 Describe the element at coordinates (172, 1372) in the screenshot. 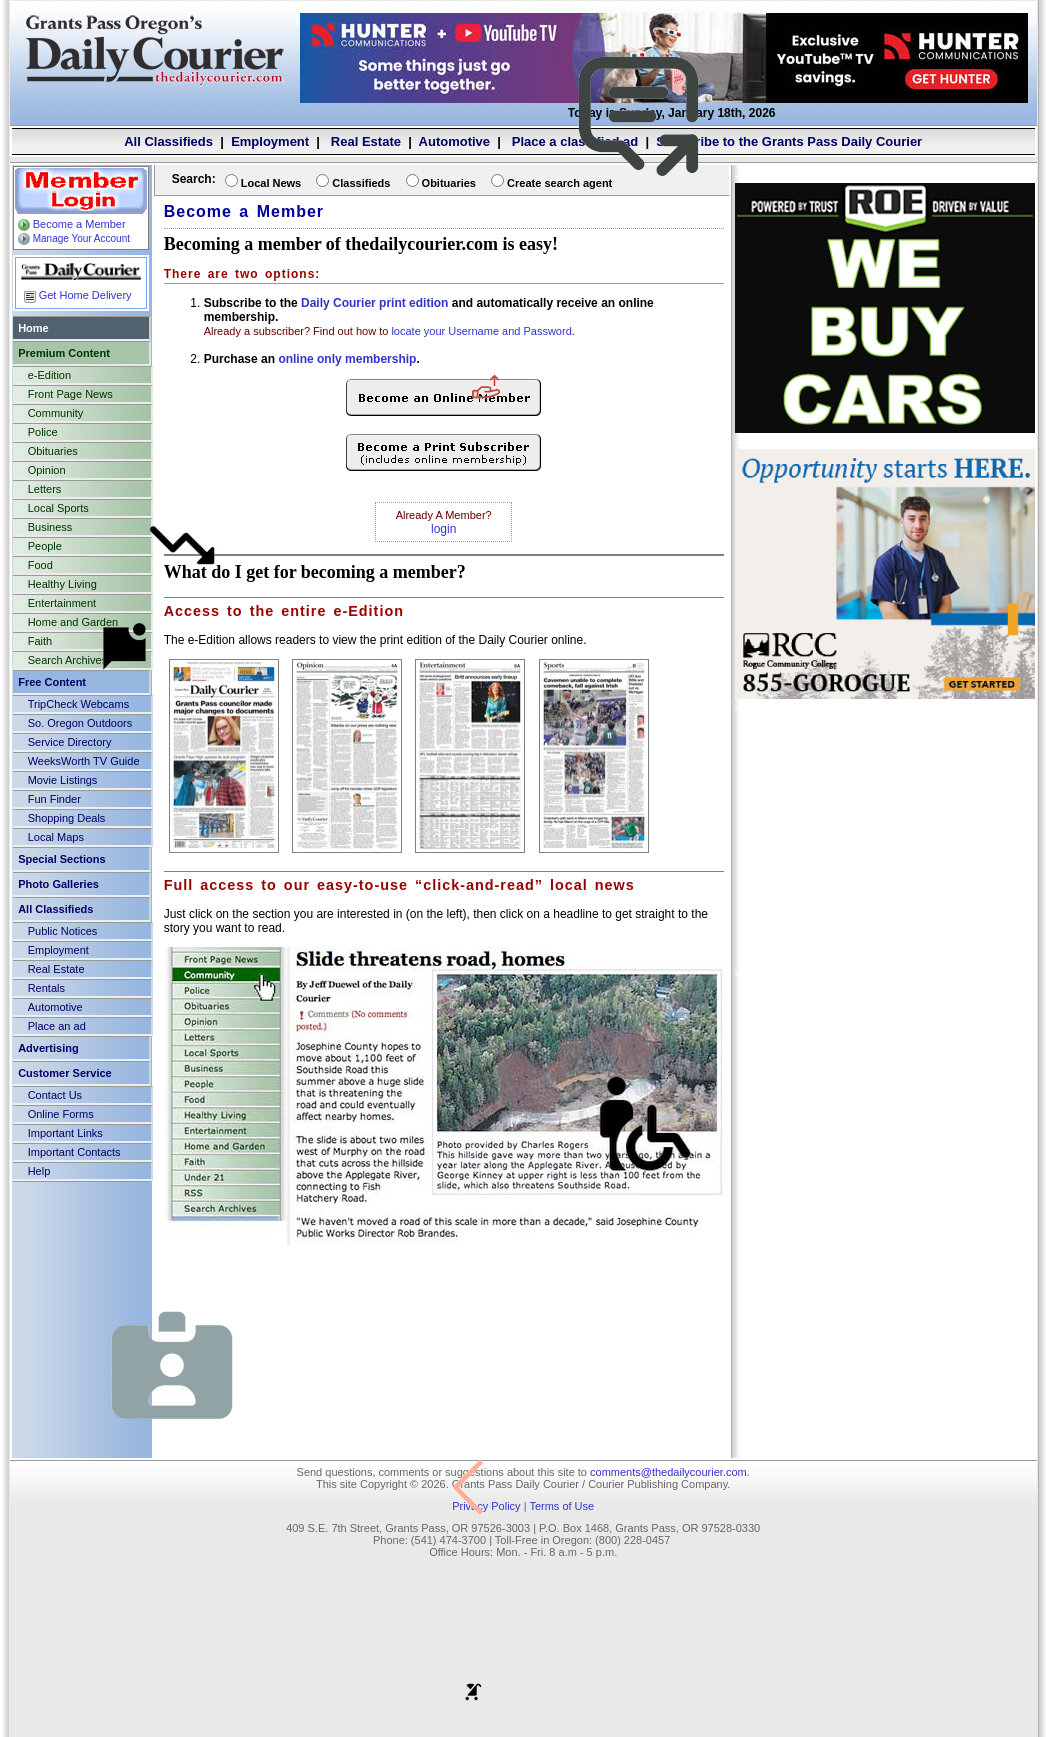

I see `view your employee or member ID badge` at that location.